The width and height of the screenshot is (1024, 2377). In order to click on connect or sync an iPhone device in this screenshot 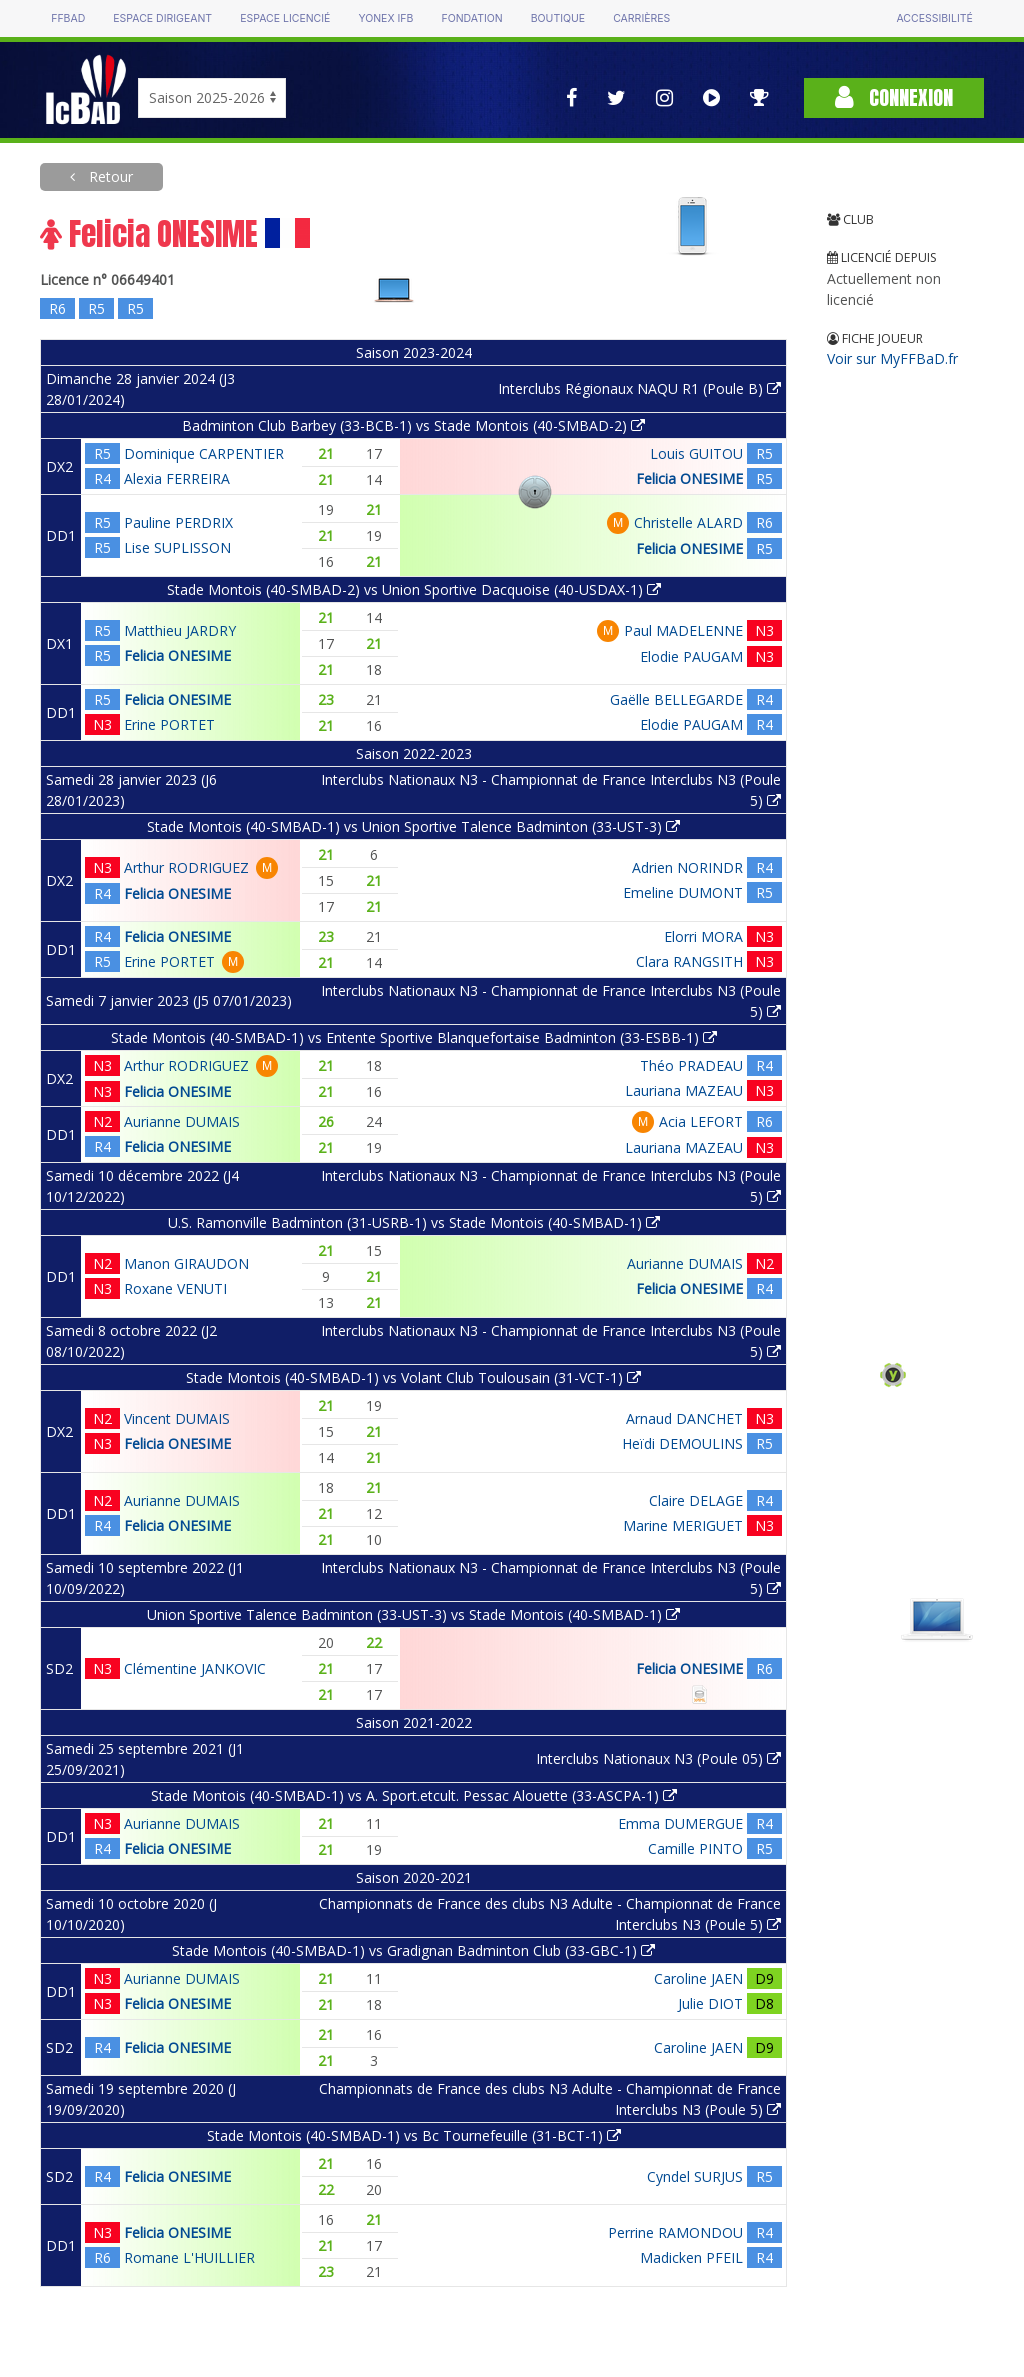, I will do `click(692, 226)`.